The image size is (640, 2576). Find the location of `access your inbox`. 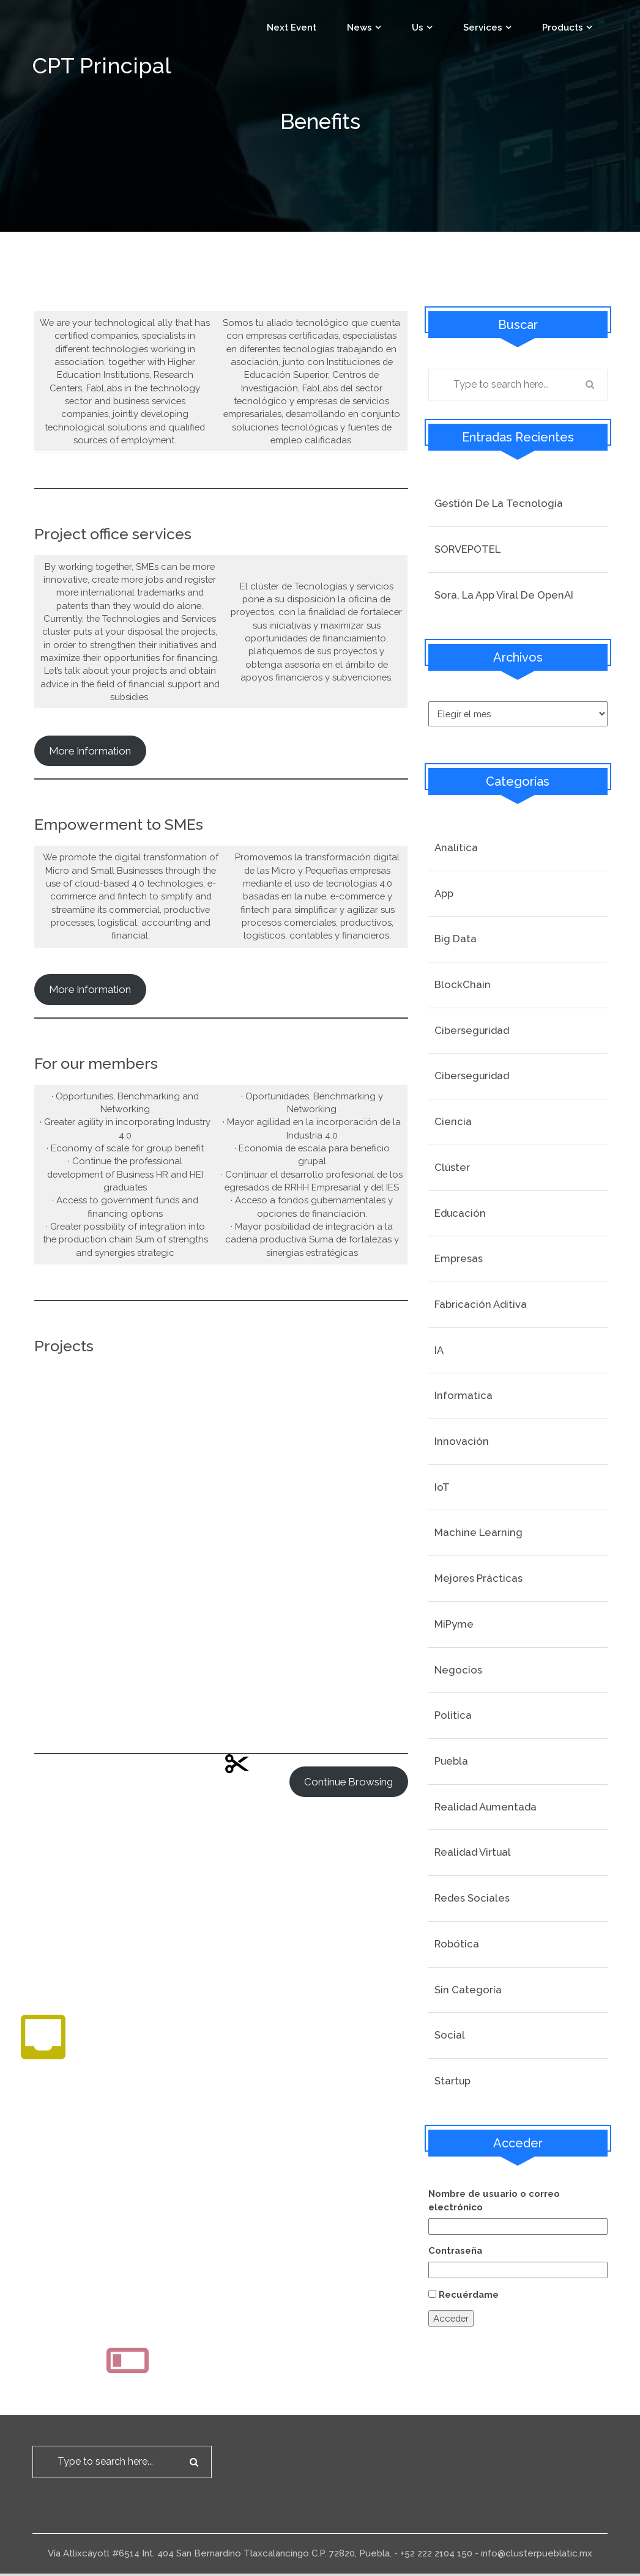

access your inbox is located at coordinates (43, 2037).